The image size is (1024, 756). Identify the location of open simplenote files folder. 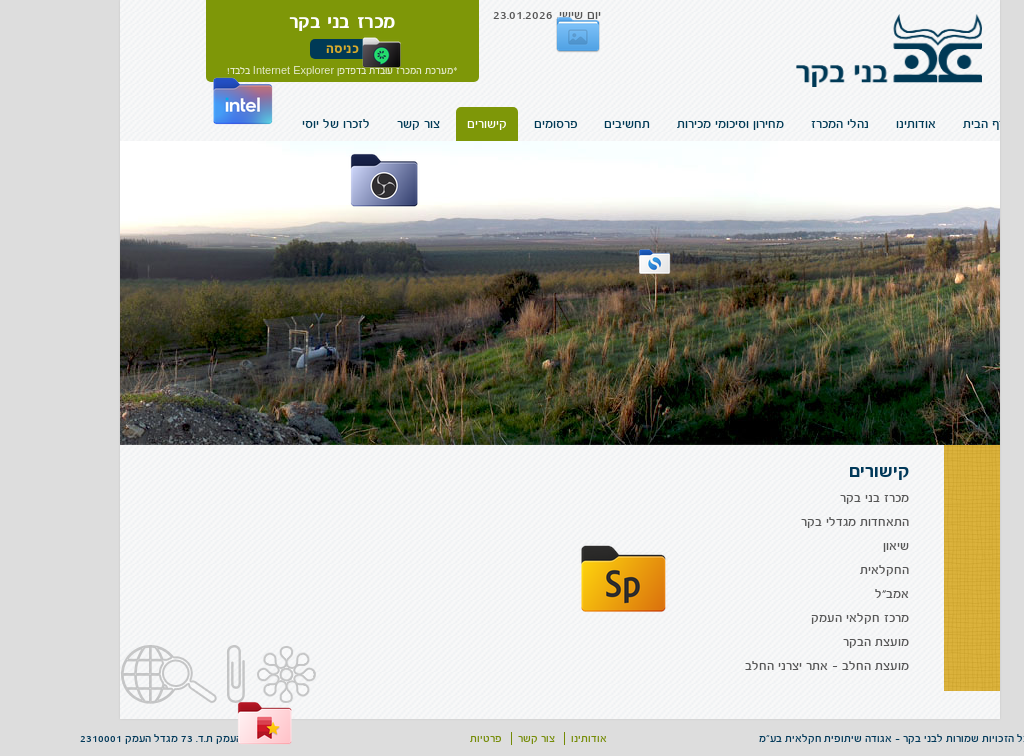
(654, 262).